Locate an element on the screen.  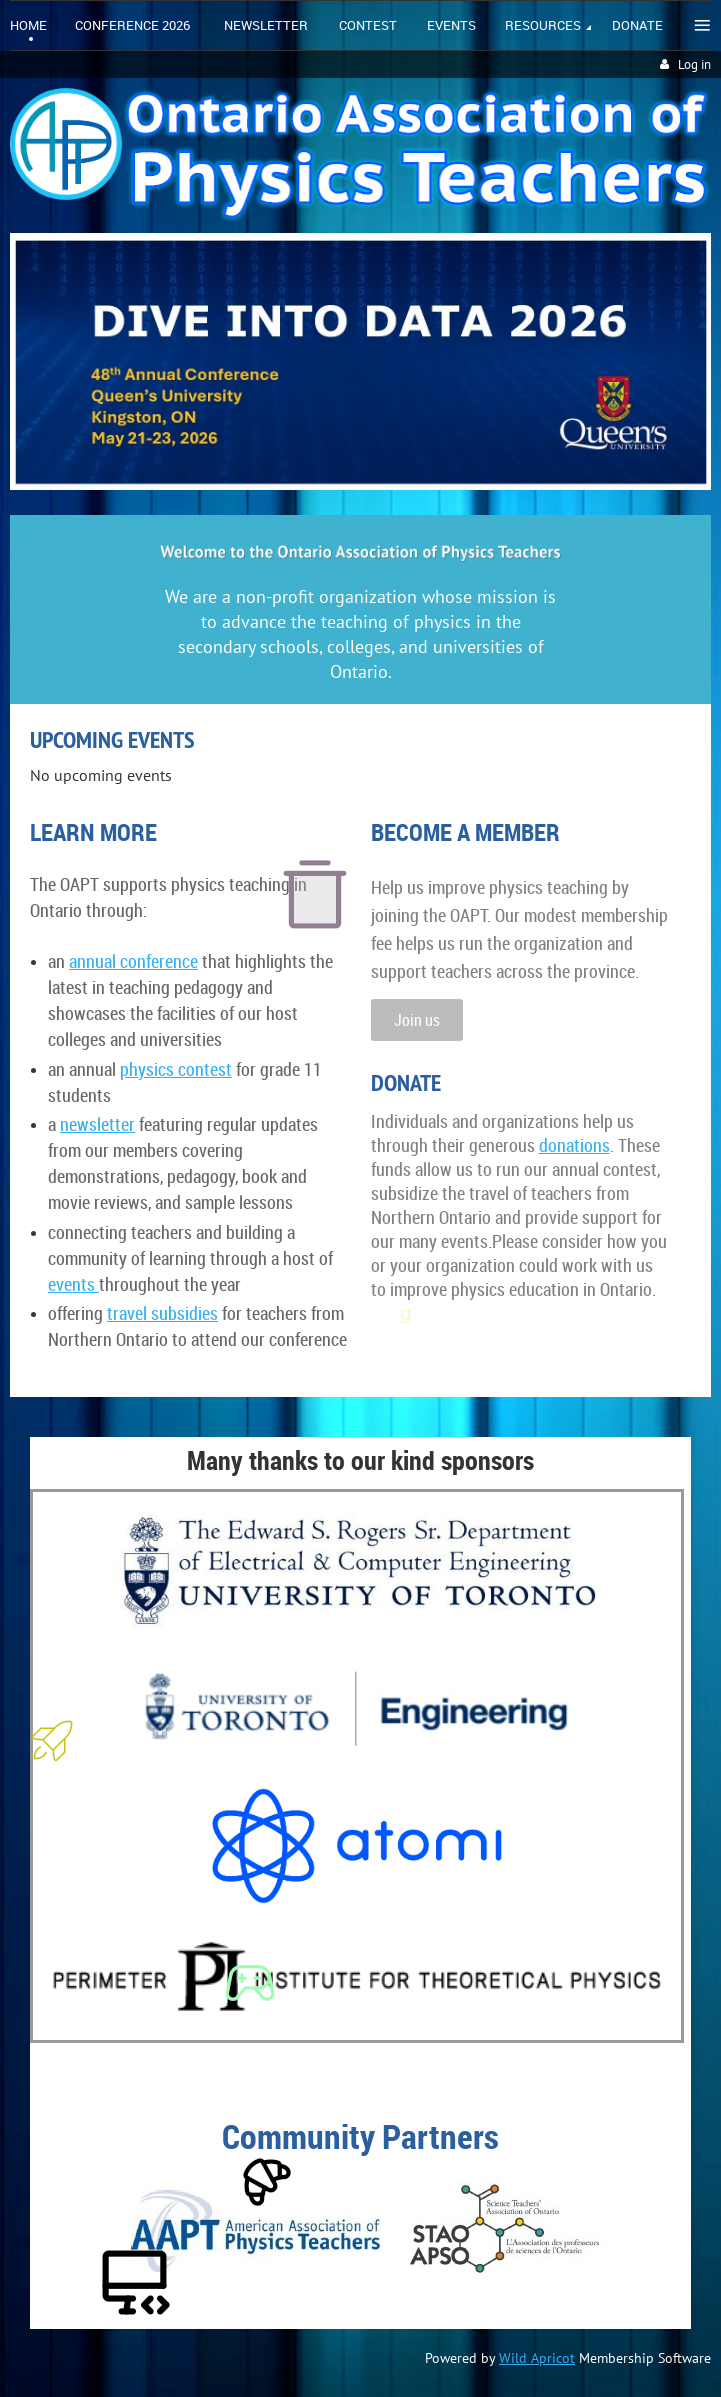
open Goodreads app is located at coordinates (405, 1316).